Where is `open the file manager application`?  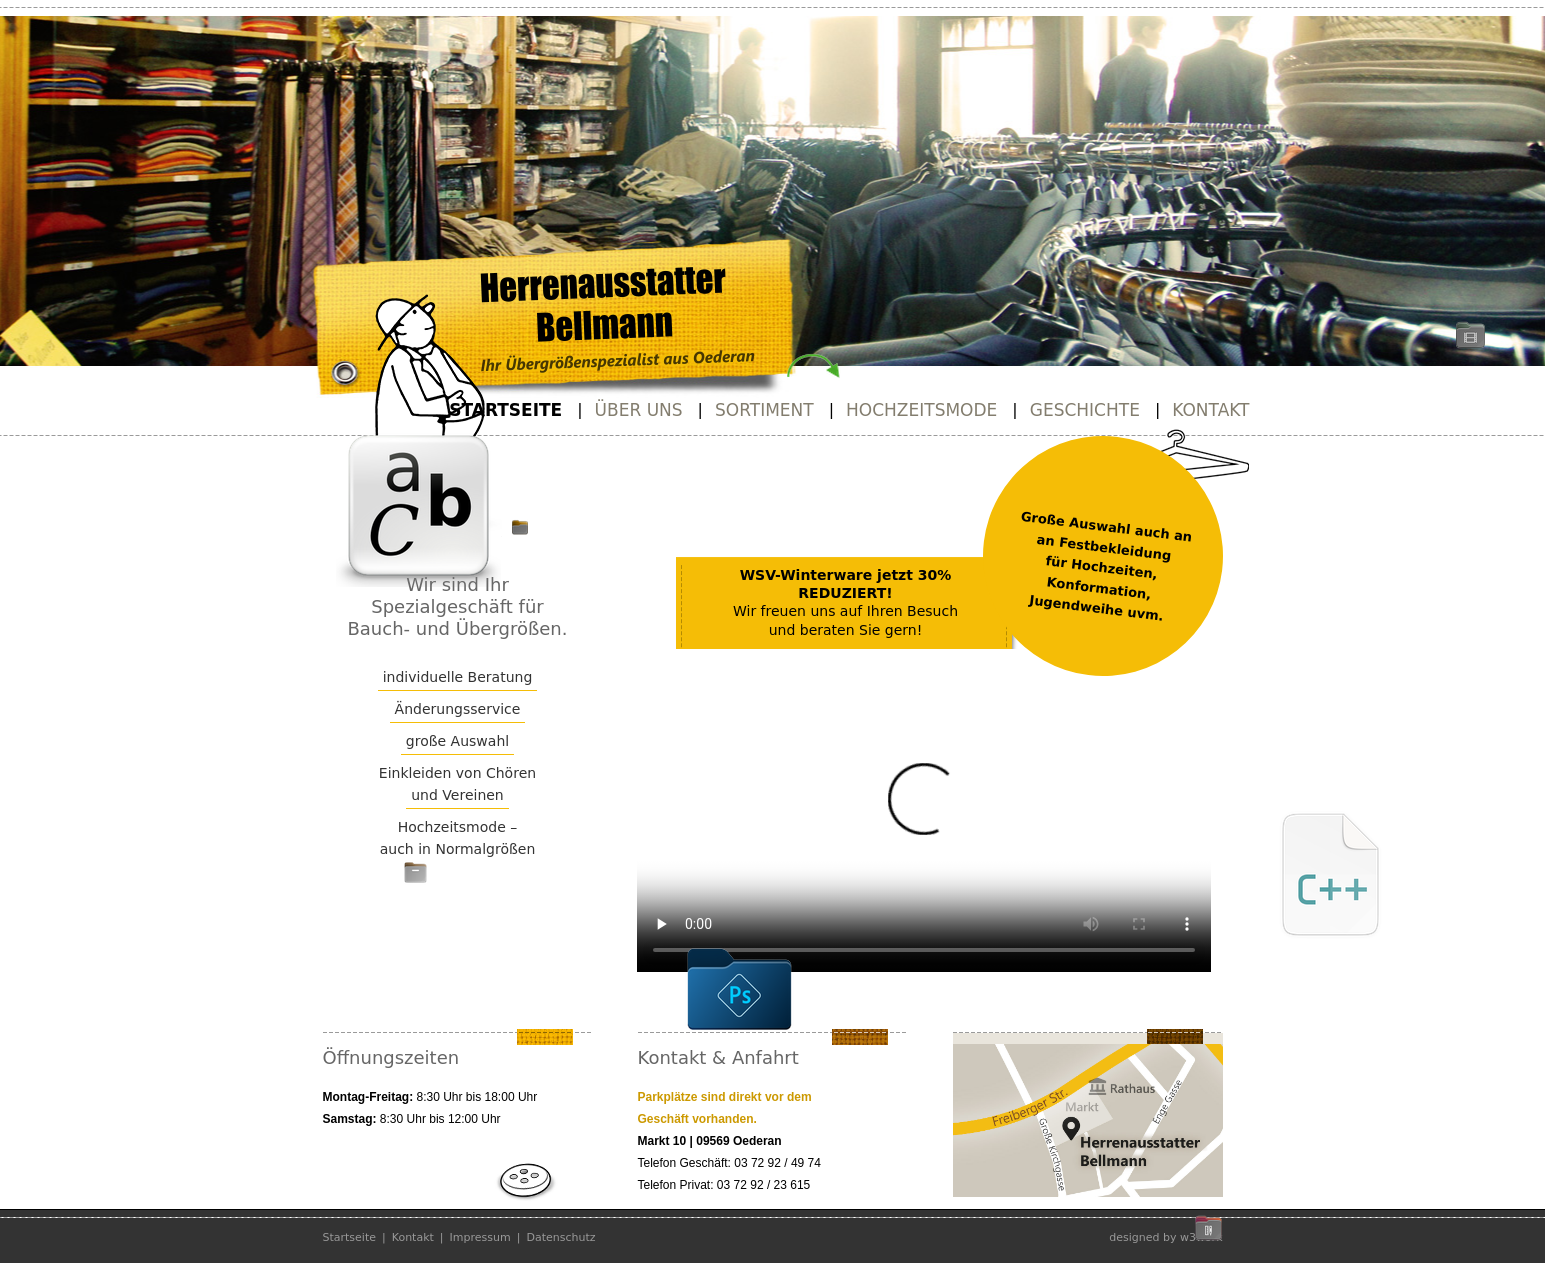 open the file manager application is located at coordinates (415, 872).